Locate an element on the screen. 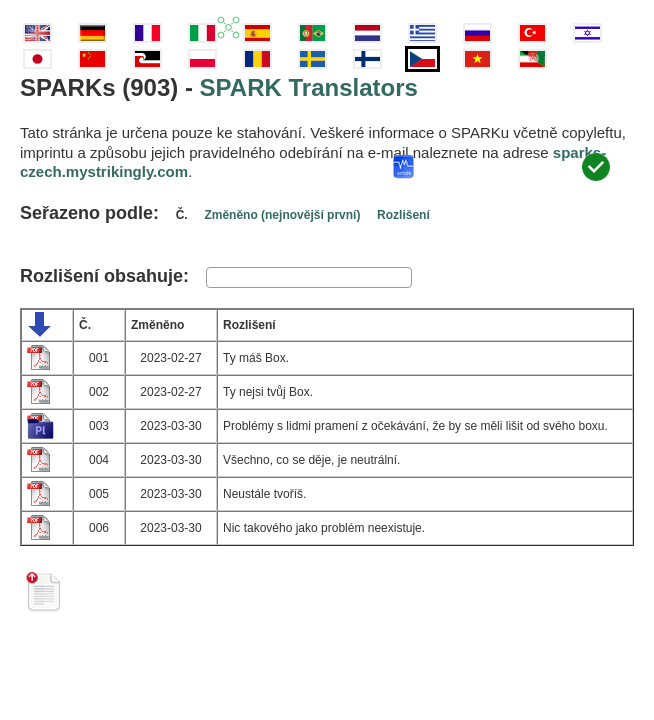  apply email filters to messages is located at coordinates (596, 167).